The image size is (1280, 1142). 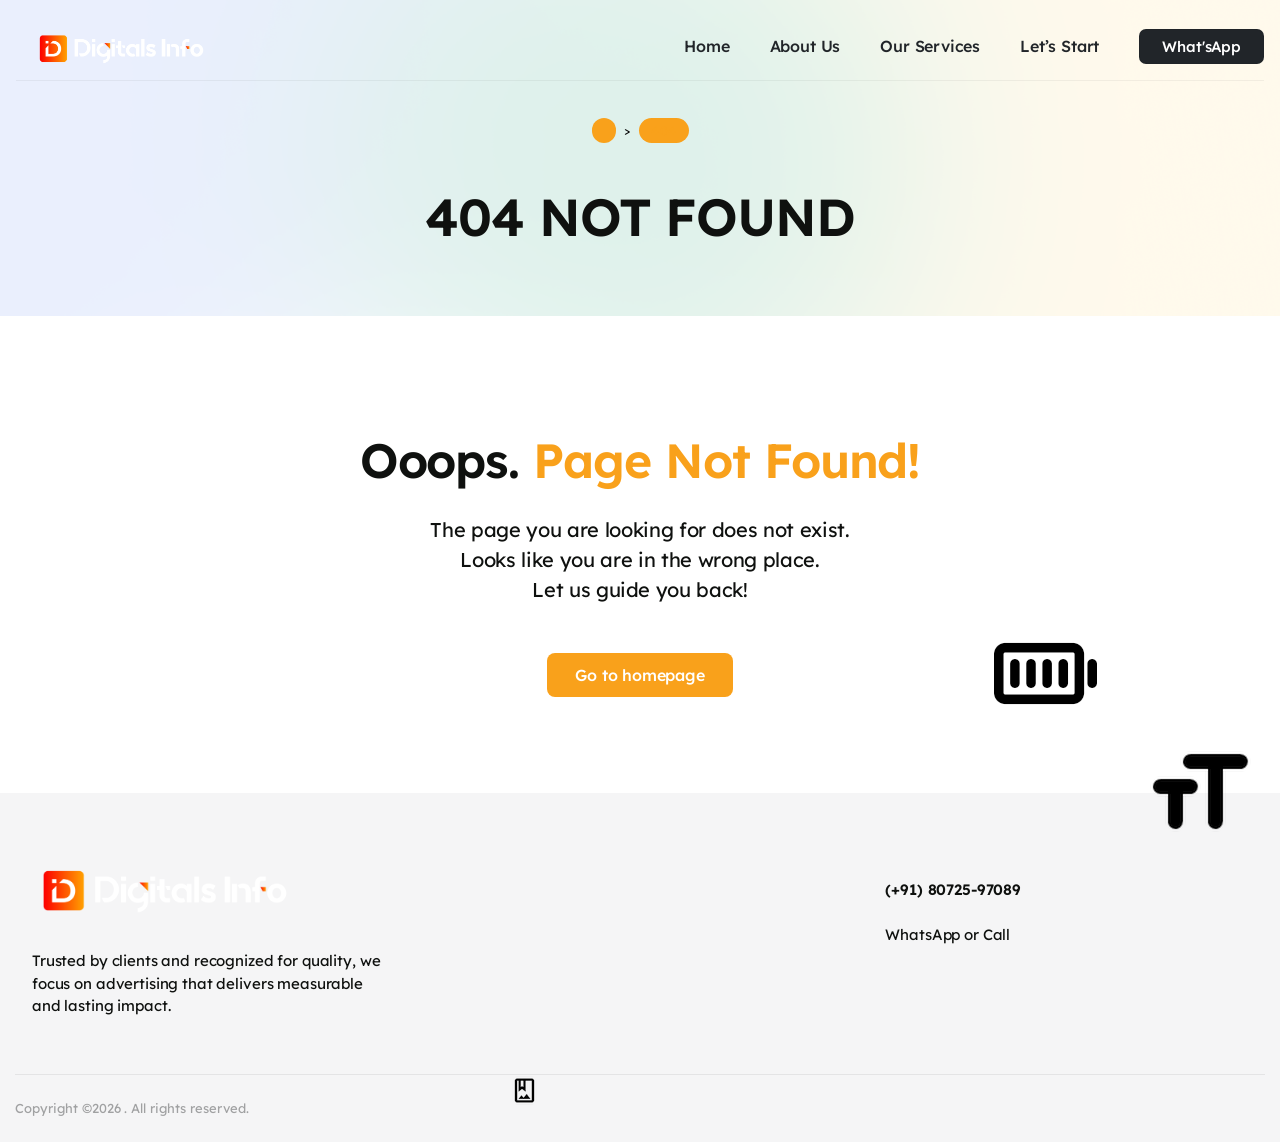 I want to click on indicates battery is fully charged, so click(x=1045, y=673).